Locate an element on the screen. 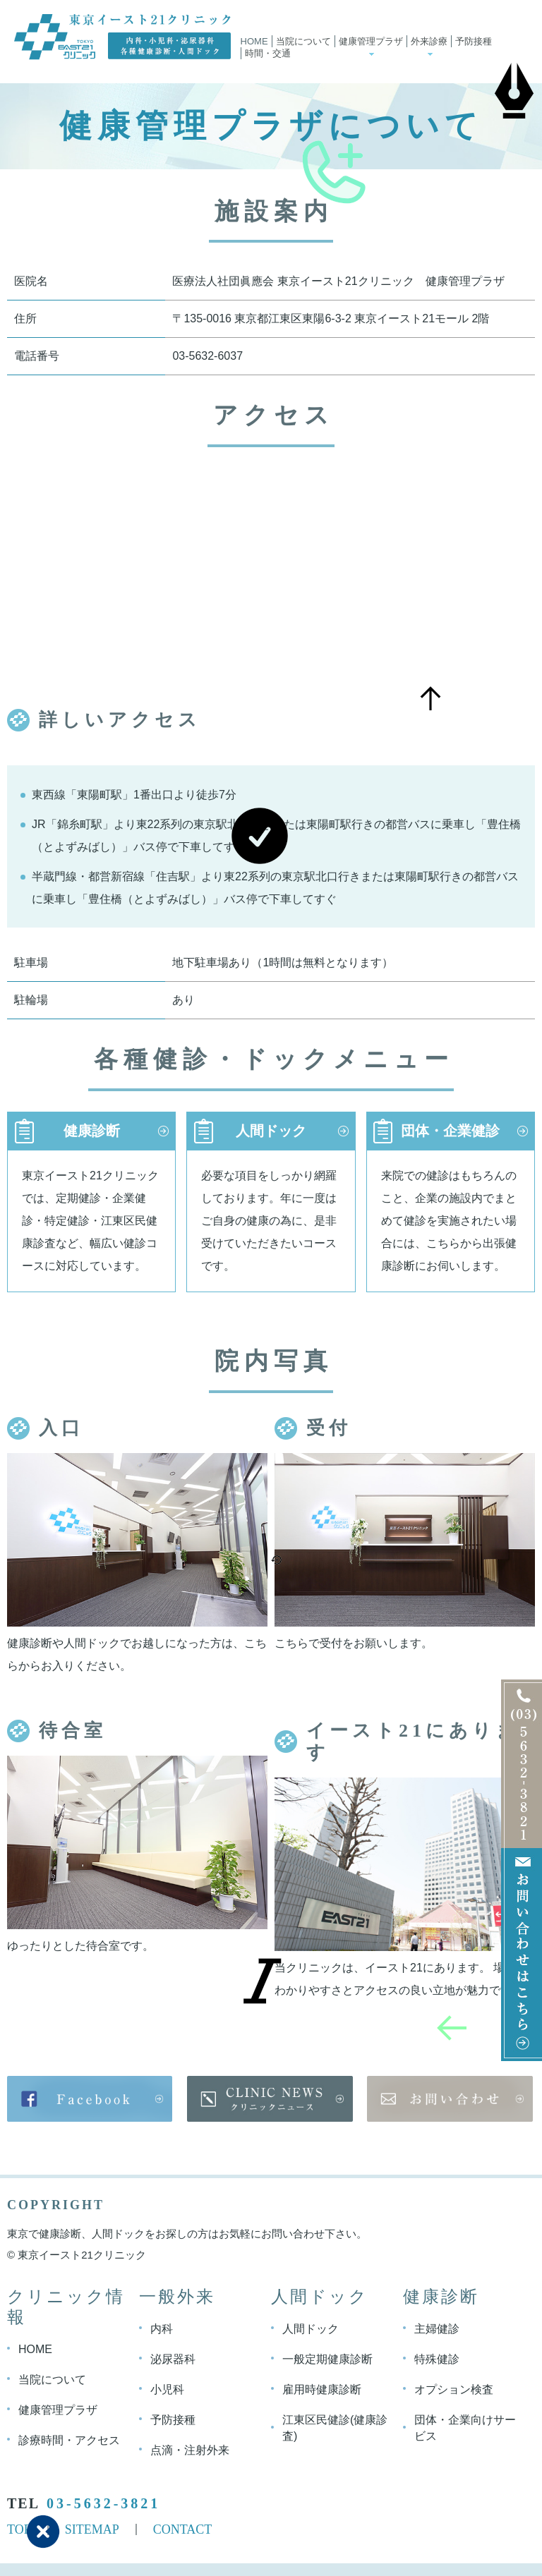 This screenshot has width=542, height=2576. restore settings to a previous backup is located at coordinates (277, 1560).